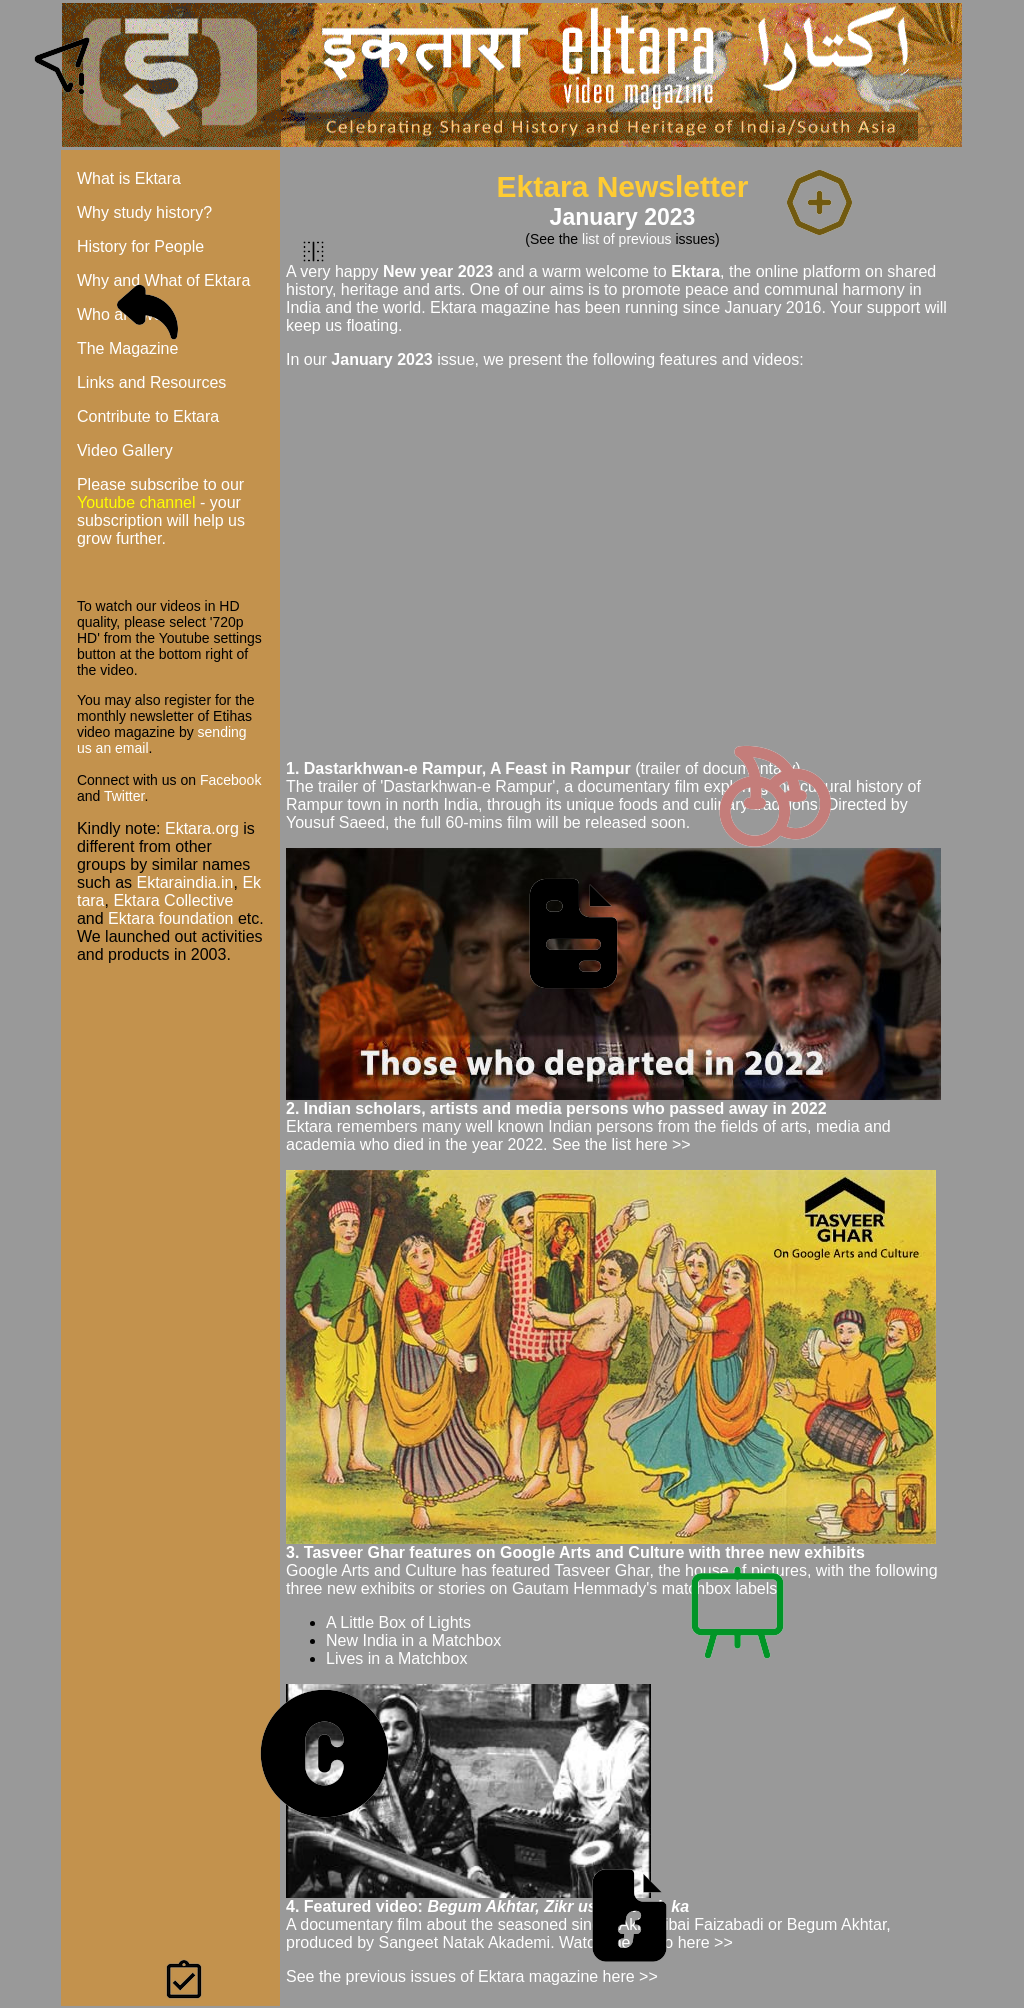 The width and height of the screenshot is (1024, 2008). Describe the element at coordinates (629, 1915) in the screenshot. I see `open a function or script file` at that location.